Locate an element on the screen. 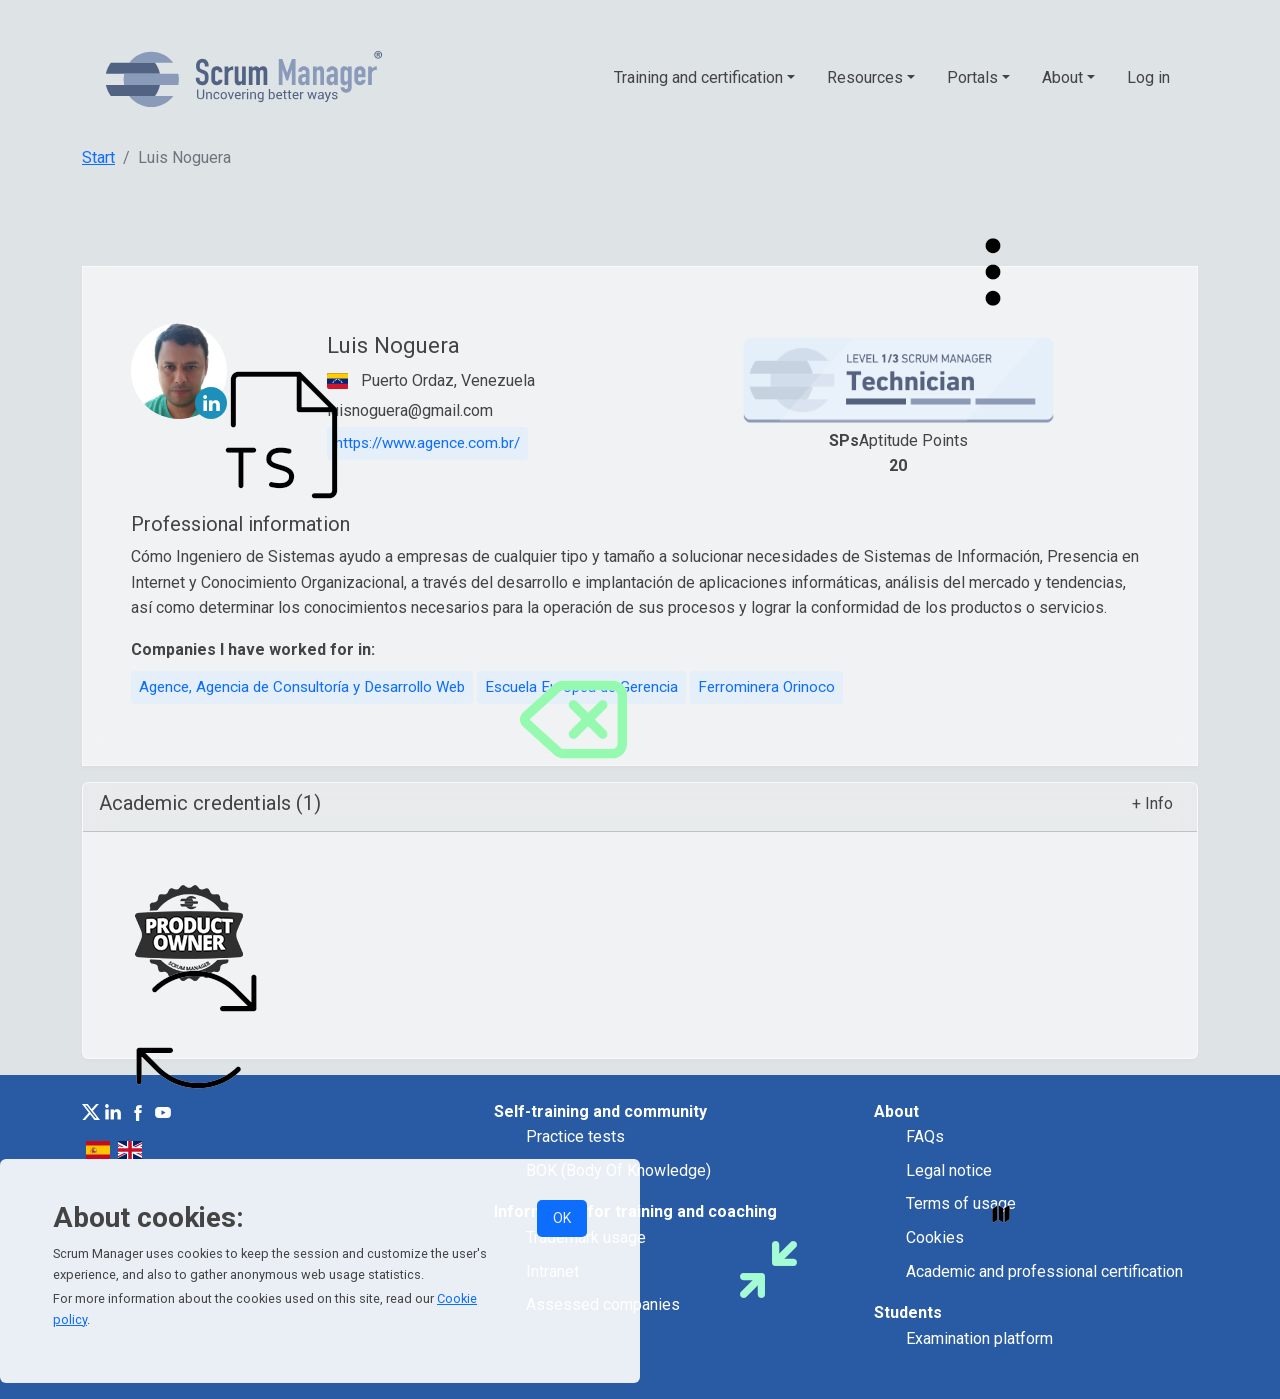 This screenshot has height=1399, width=1280. open additional options menu is located at coordinates (993, 272).